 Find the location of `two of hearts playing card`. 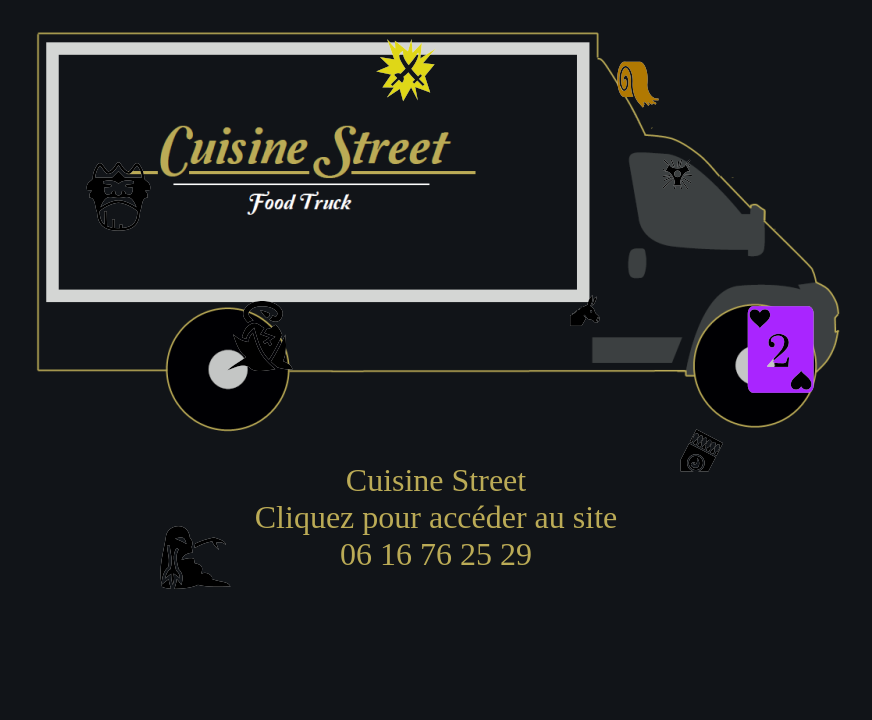

two of hearts playing card is located at coordinates (780, 349).